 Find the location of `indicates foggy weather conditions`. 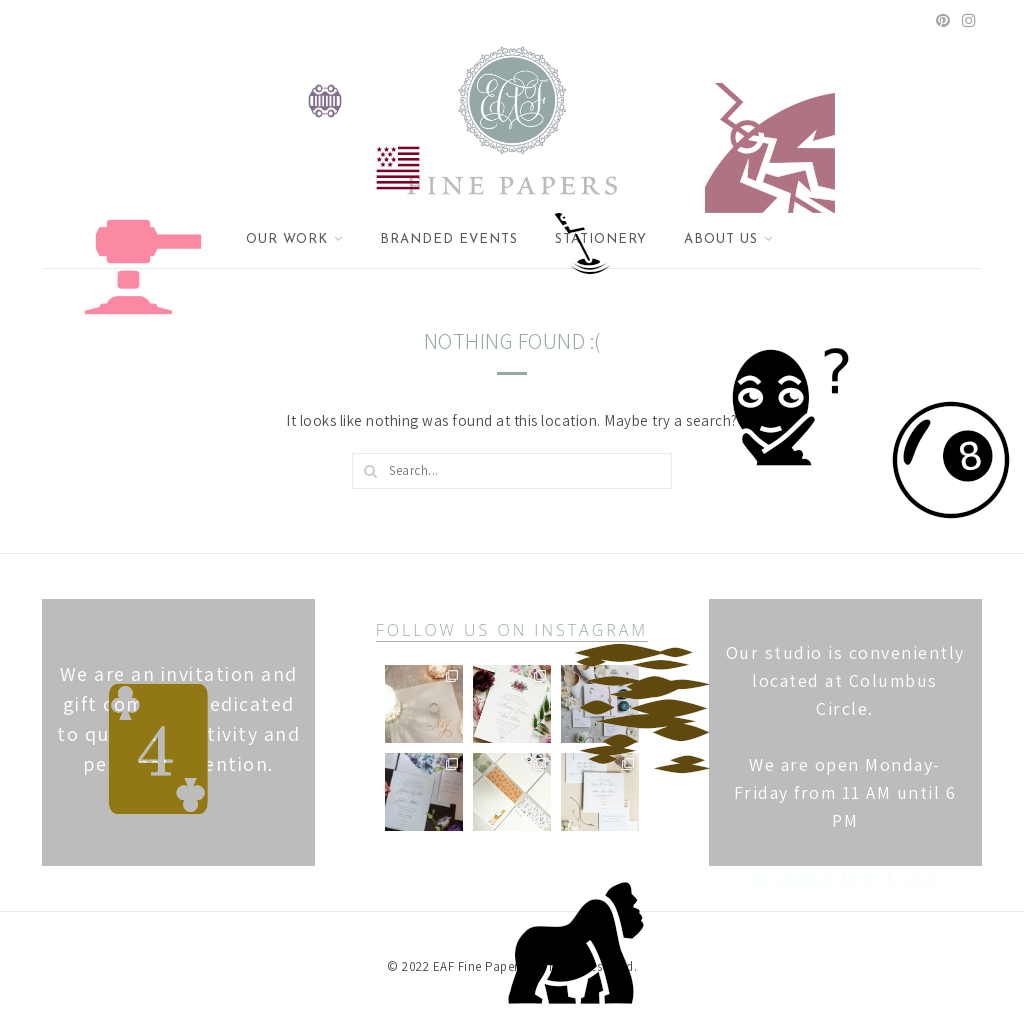

indicates foggy weather conditions is located at coordinates (642, 708).